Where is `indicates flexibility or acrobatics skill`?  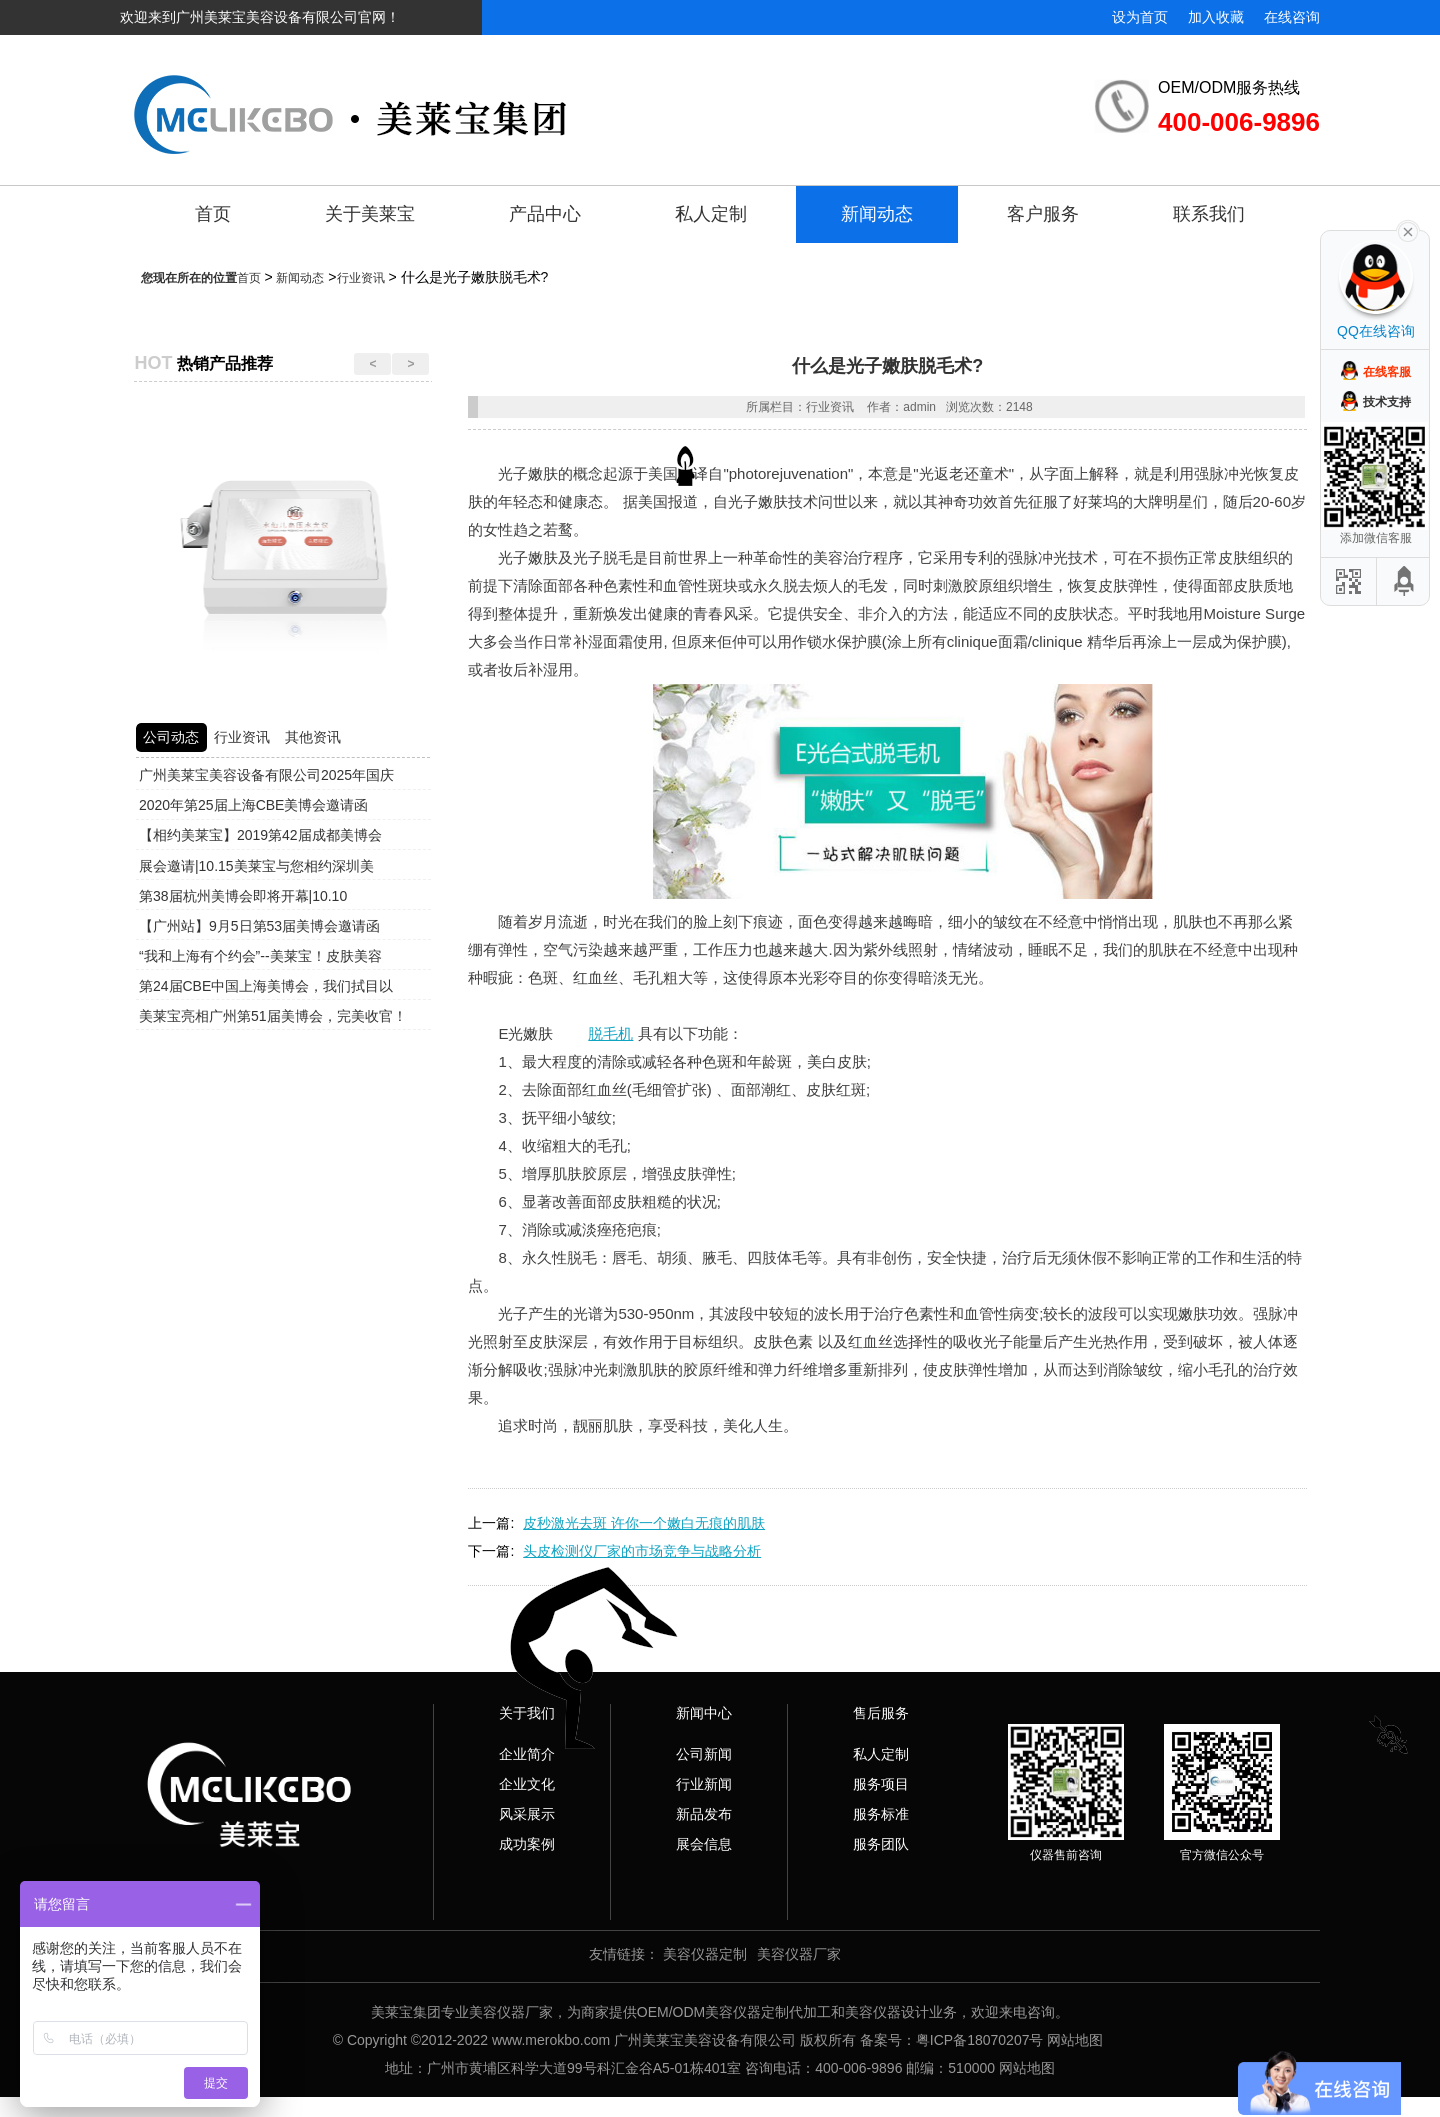 indicates flexibility or acrobatics skill is located at coordinates (594, 1658).